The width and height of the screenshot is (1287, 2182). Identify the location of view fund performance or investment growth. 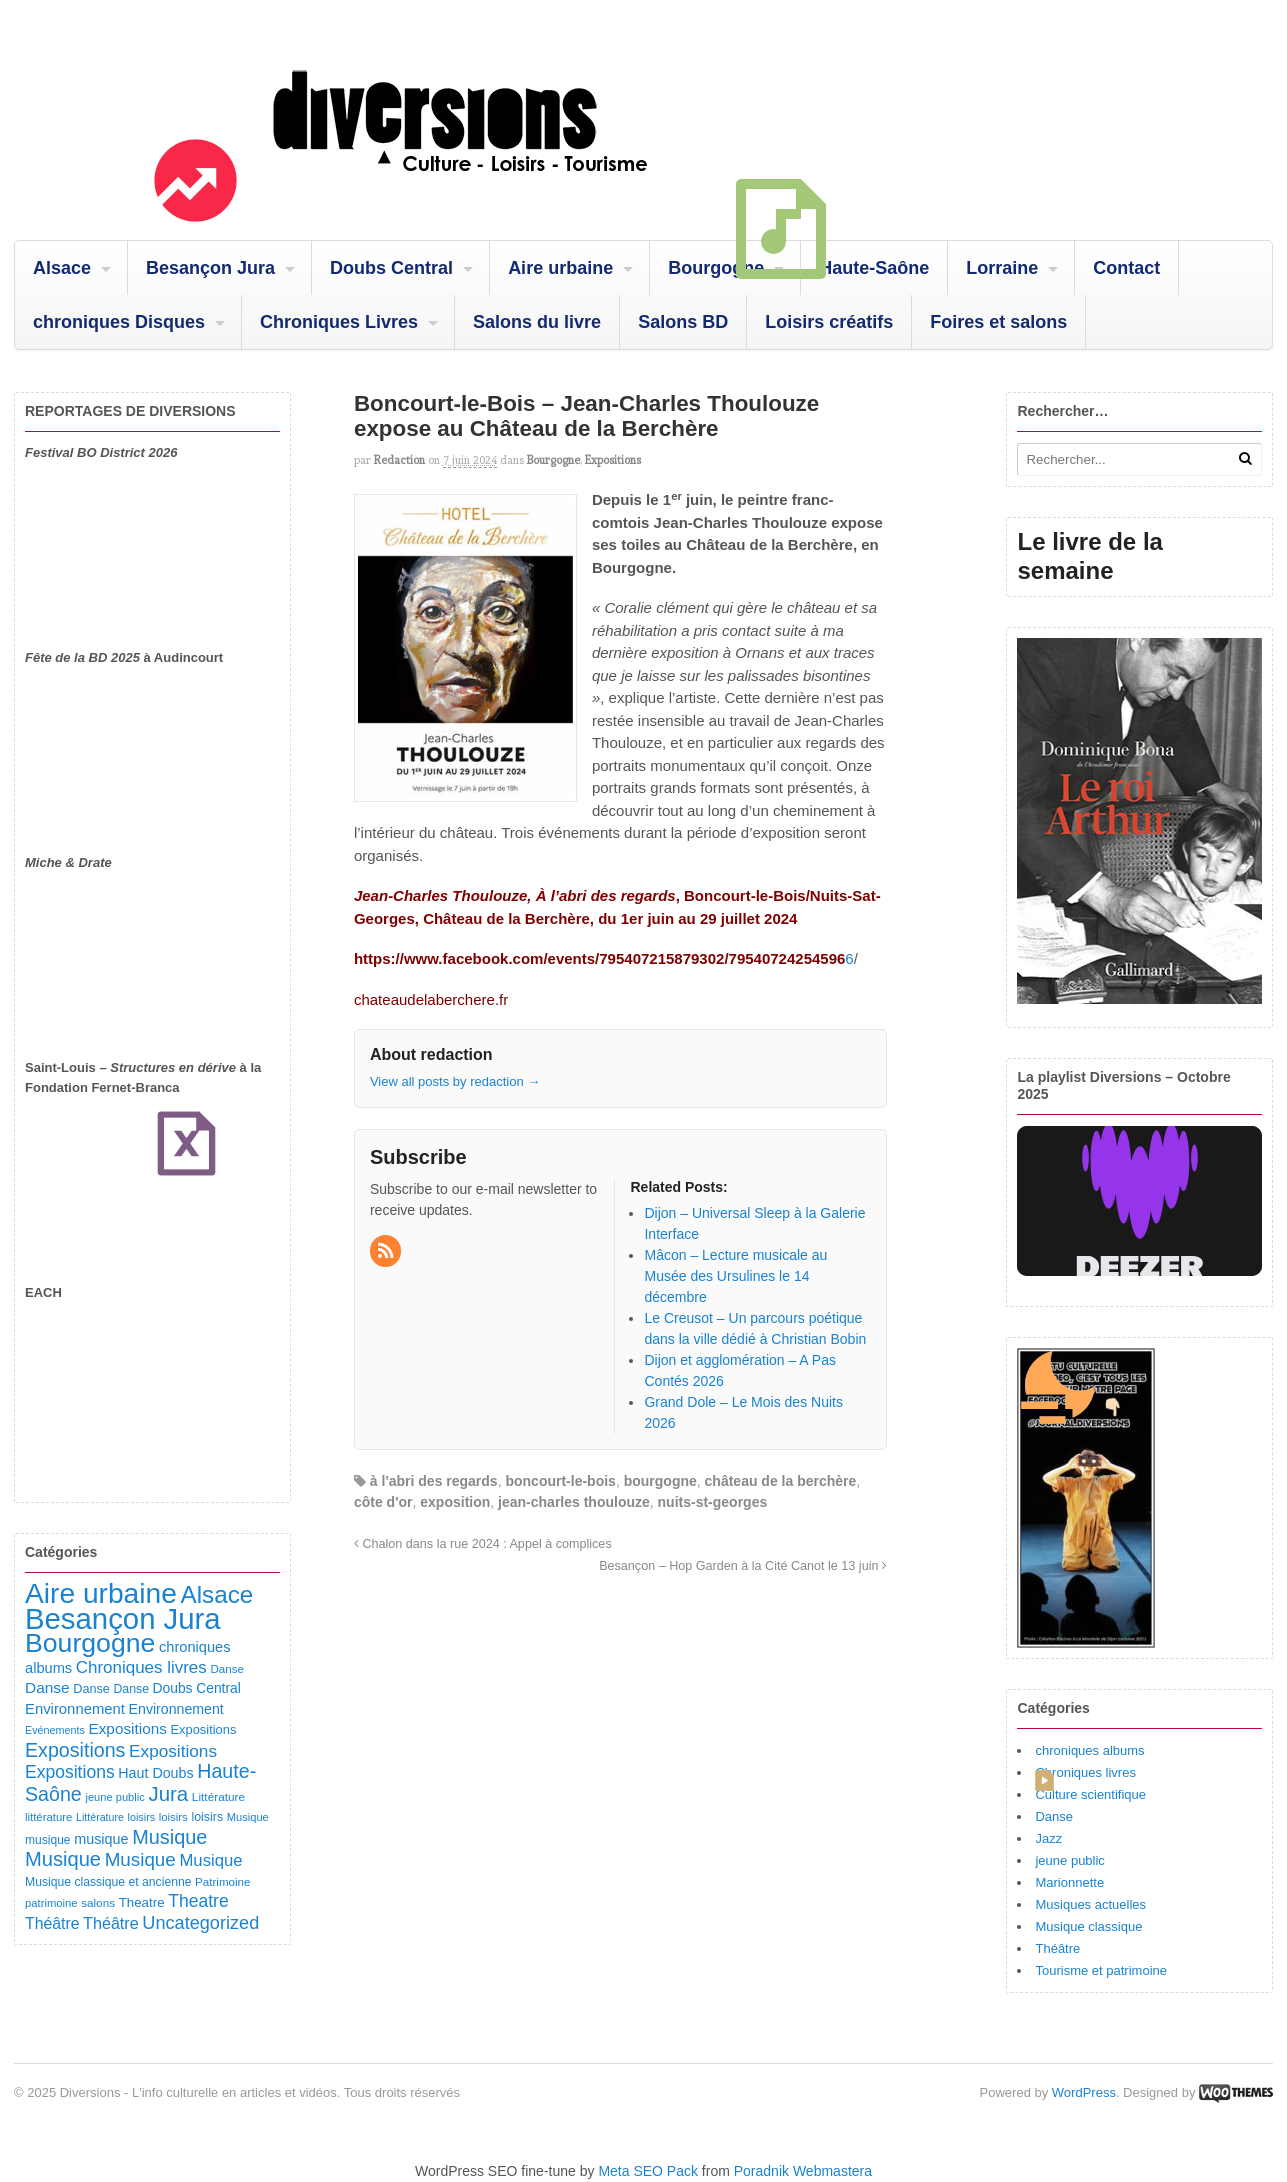
(195, 180).